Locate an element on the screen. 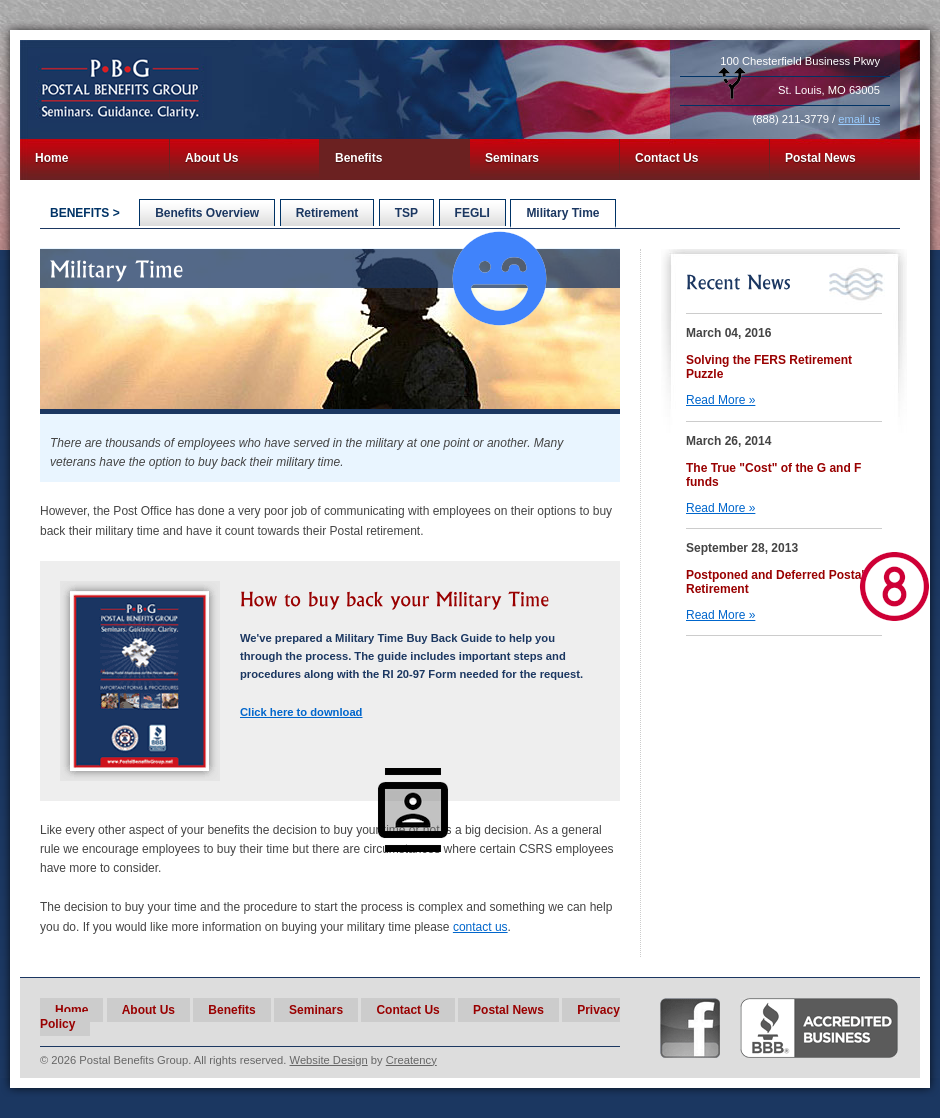 This screenshot has width=940, height=1118. view alternative routes is located at coordinates (732, 83).